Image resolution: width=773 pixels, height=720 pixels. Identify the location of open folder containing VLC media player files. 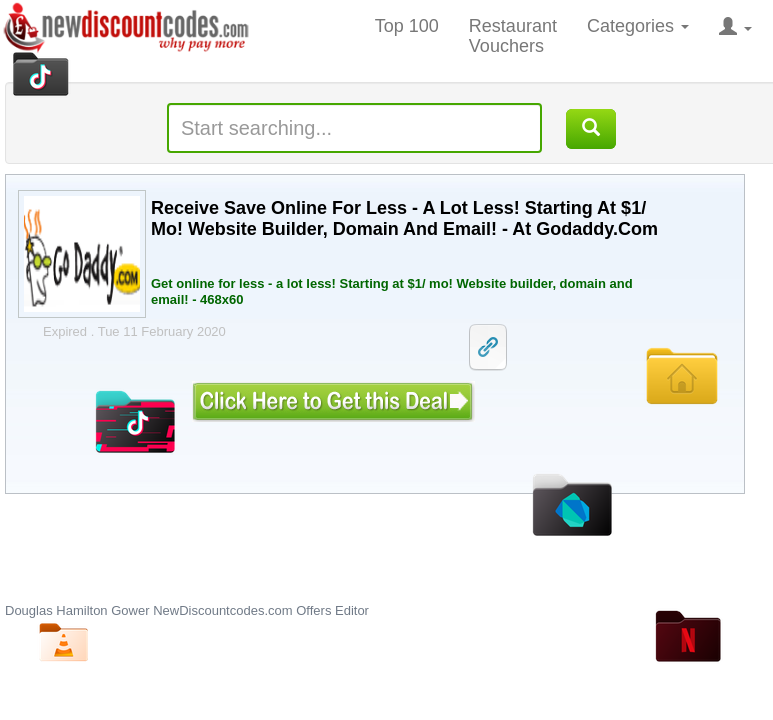
(63, 643).